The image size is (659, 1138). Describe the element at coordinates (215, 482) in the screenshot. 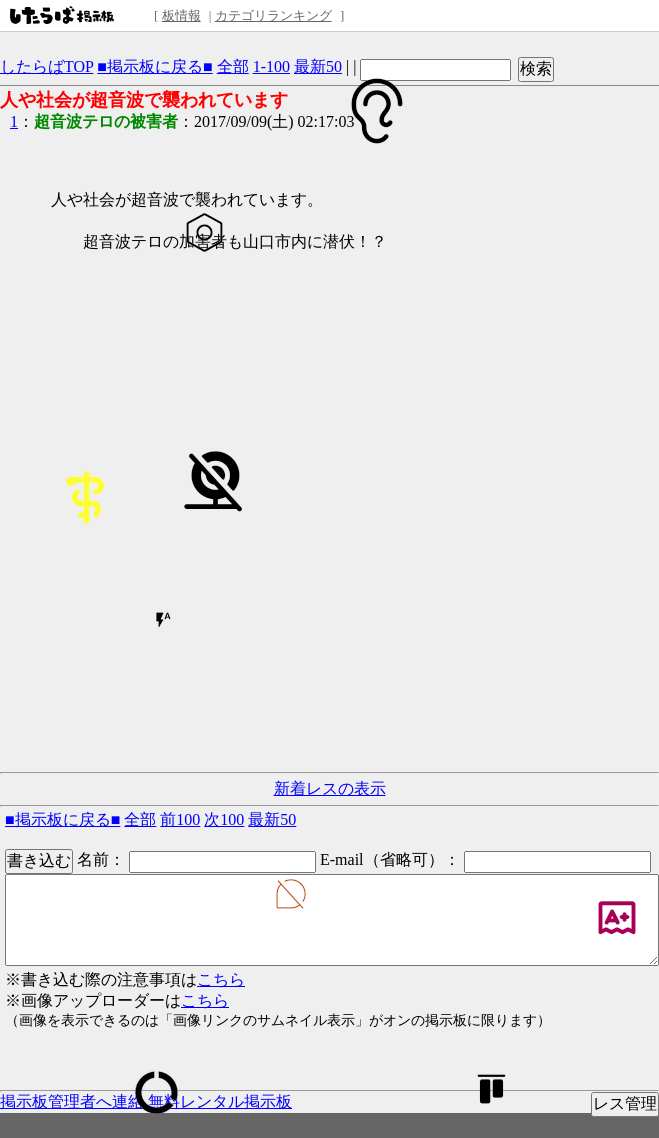

I see `camera is disabled or turned off` at that location.